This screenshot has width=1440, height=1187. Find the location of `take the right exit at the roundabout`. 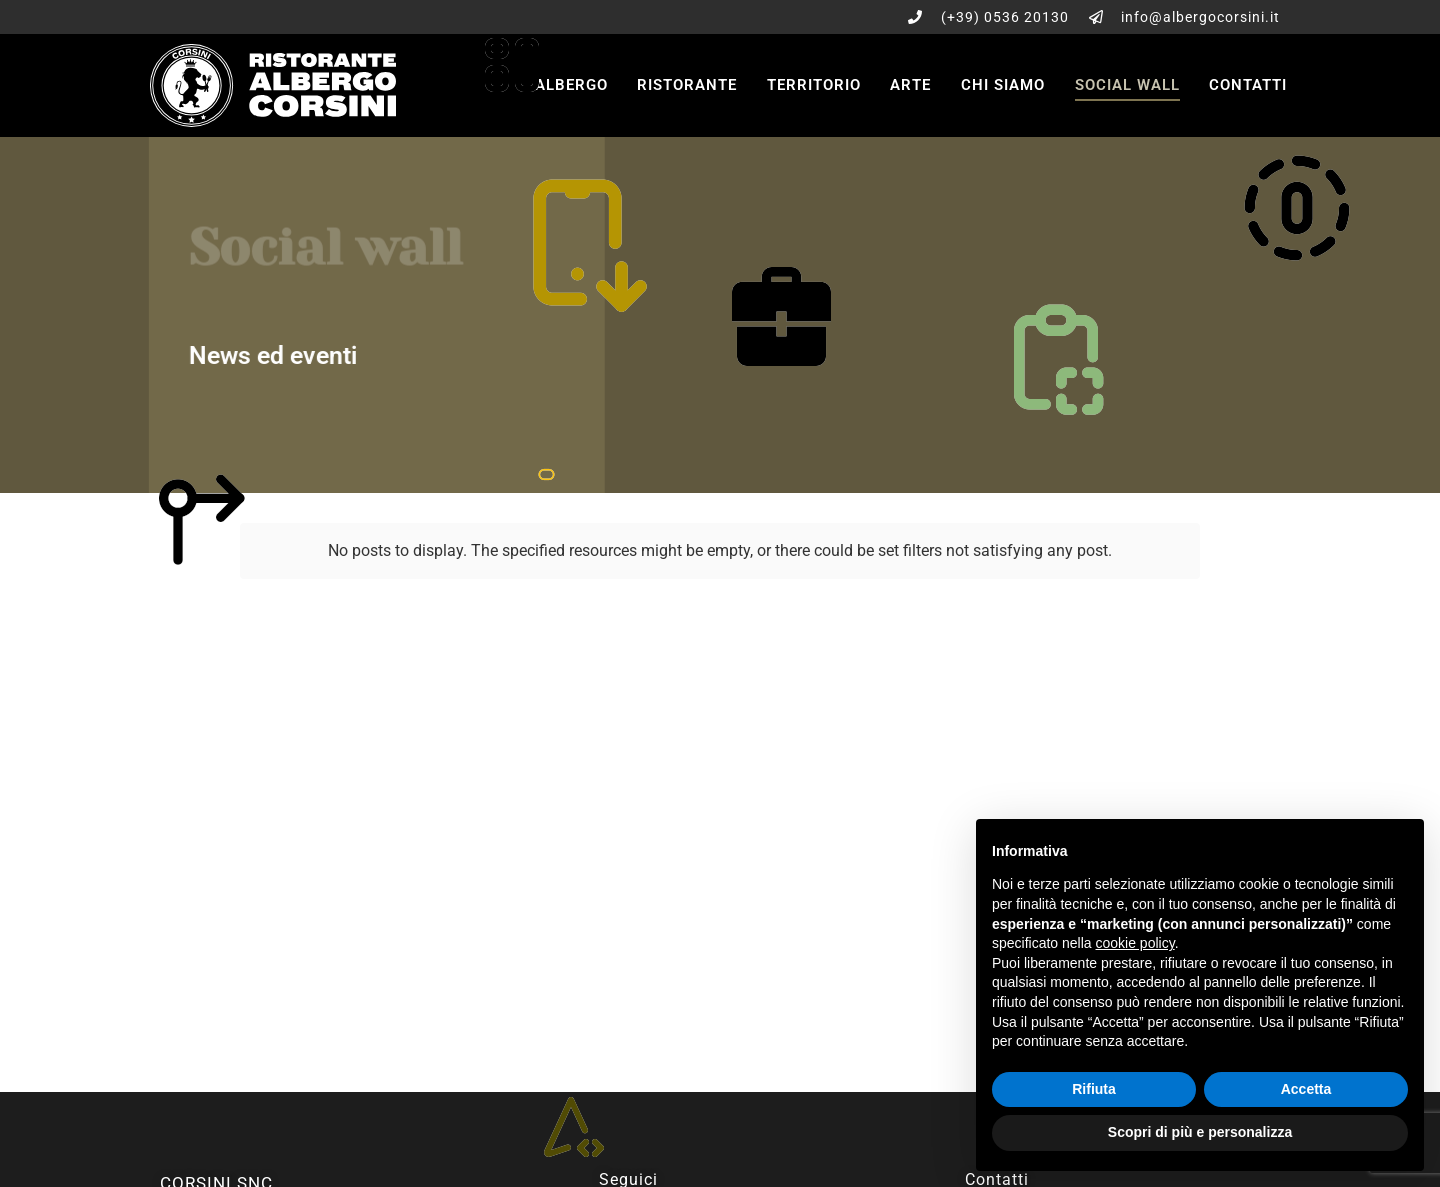

take the right exit at the roundabout is located at coordinates (197, 522).